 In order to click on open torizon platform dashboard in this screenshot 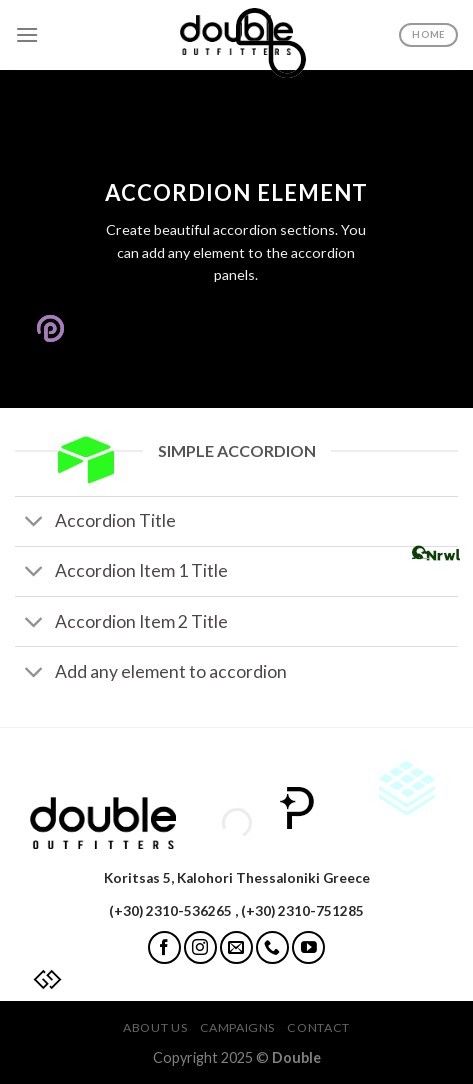, I will do `click(407, 788)`.